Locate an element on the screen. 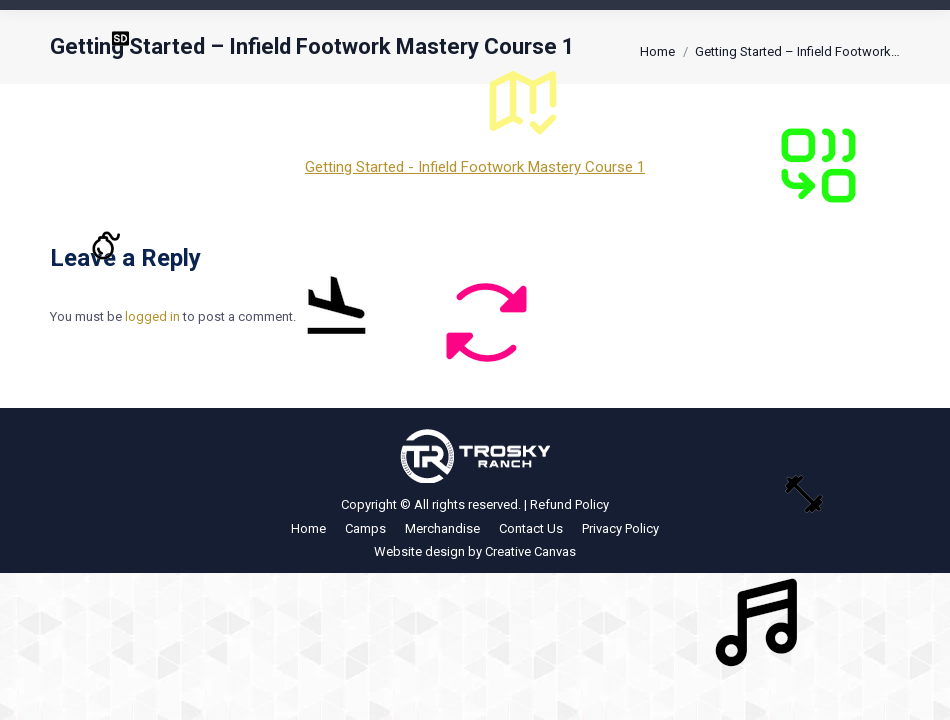 Image resolution: width=950 pixels, height=720 pixels. indicates an arriving flight is located at coordinates (336, 306).